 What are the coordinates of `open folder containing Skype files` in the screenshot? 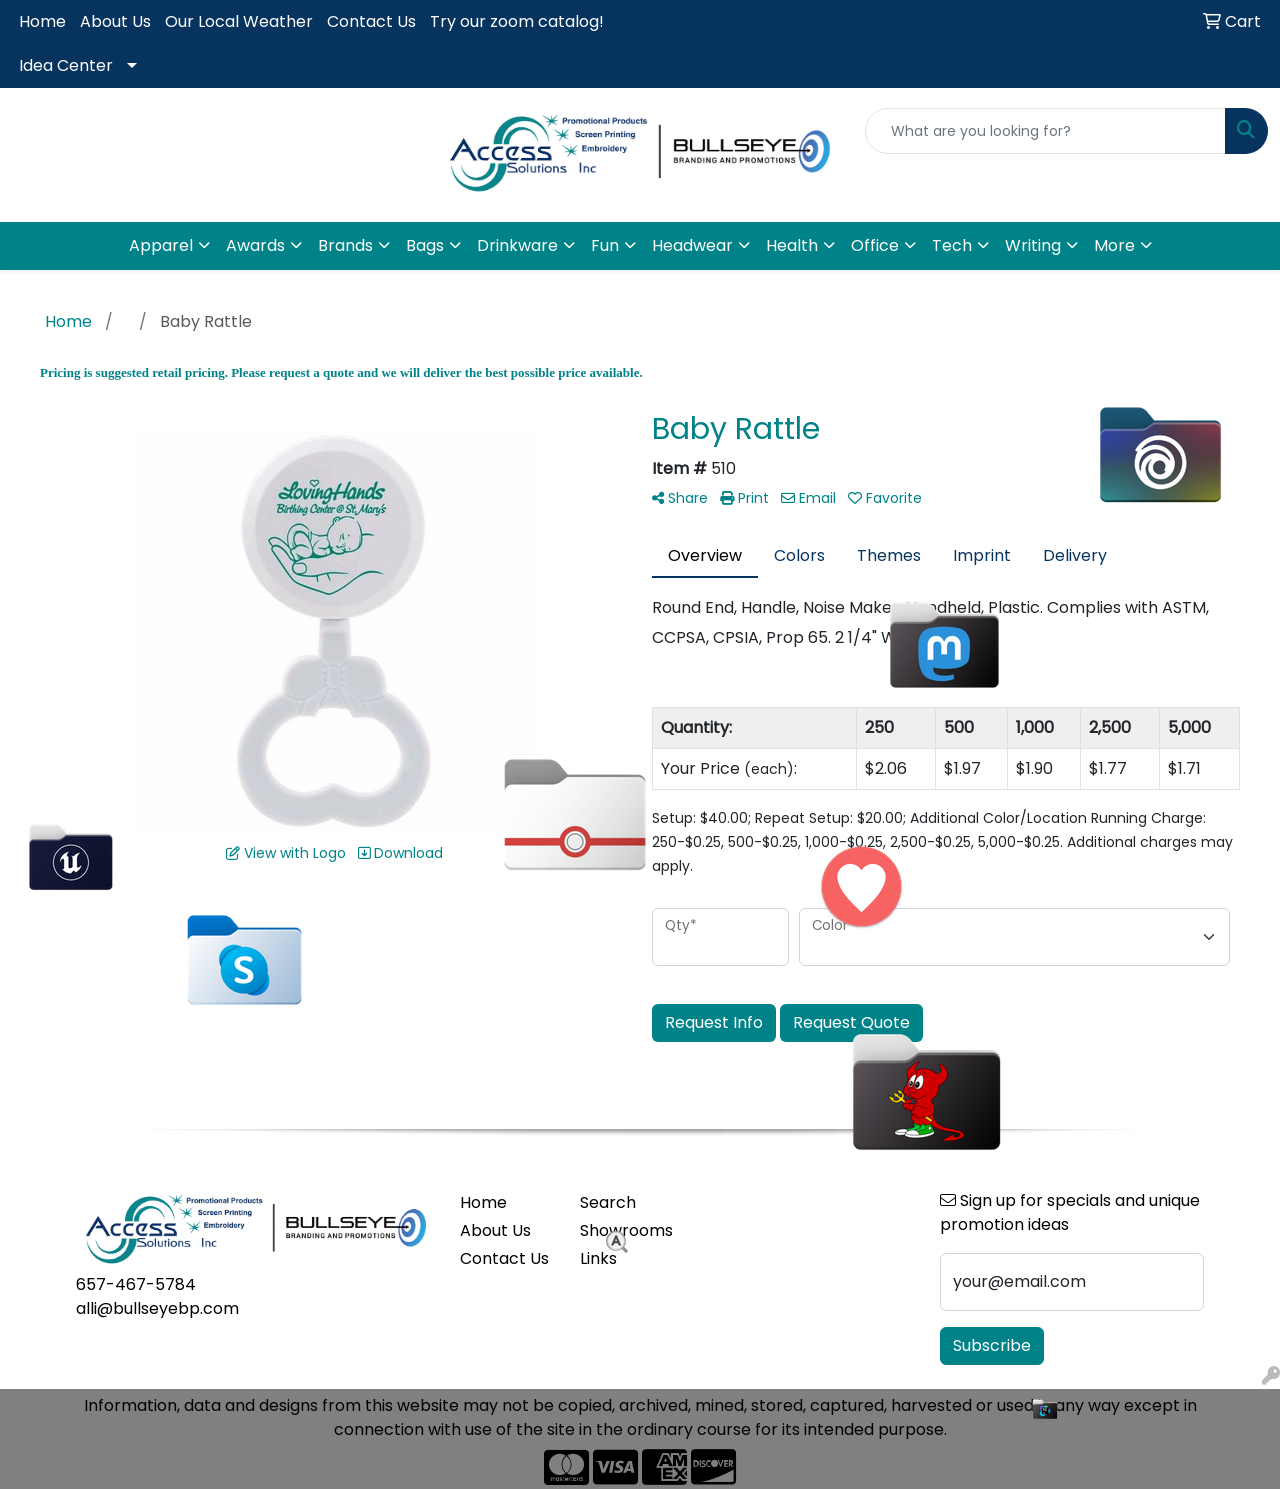 It's located at (244, 963).